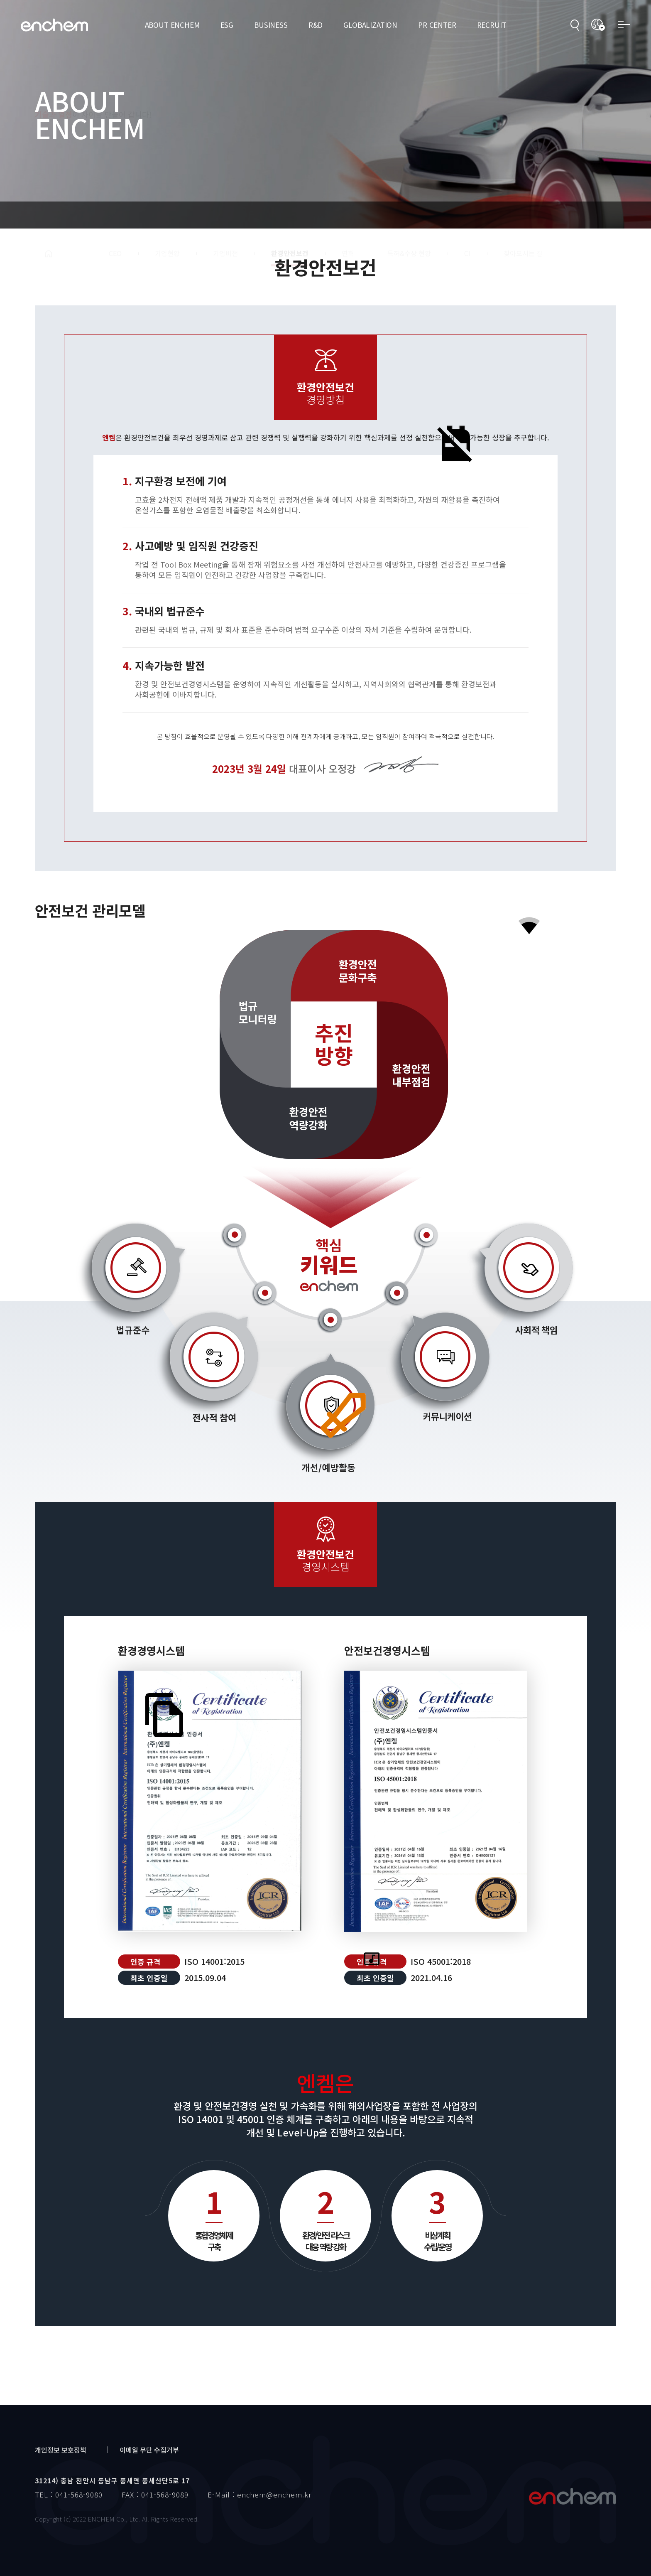 This screenshot has width=651, height=2576. What do you see at coordinates (372, 1959) in the screenshot?
I see `play or view music videos` at bounding box center [372, 1959].